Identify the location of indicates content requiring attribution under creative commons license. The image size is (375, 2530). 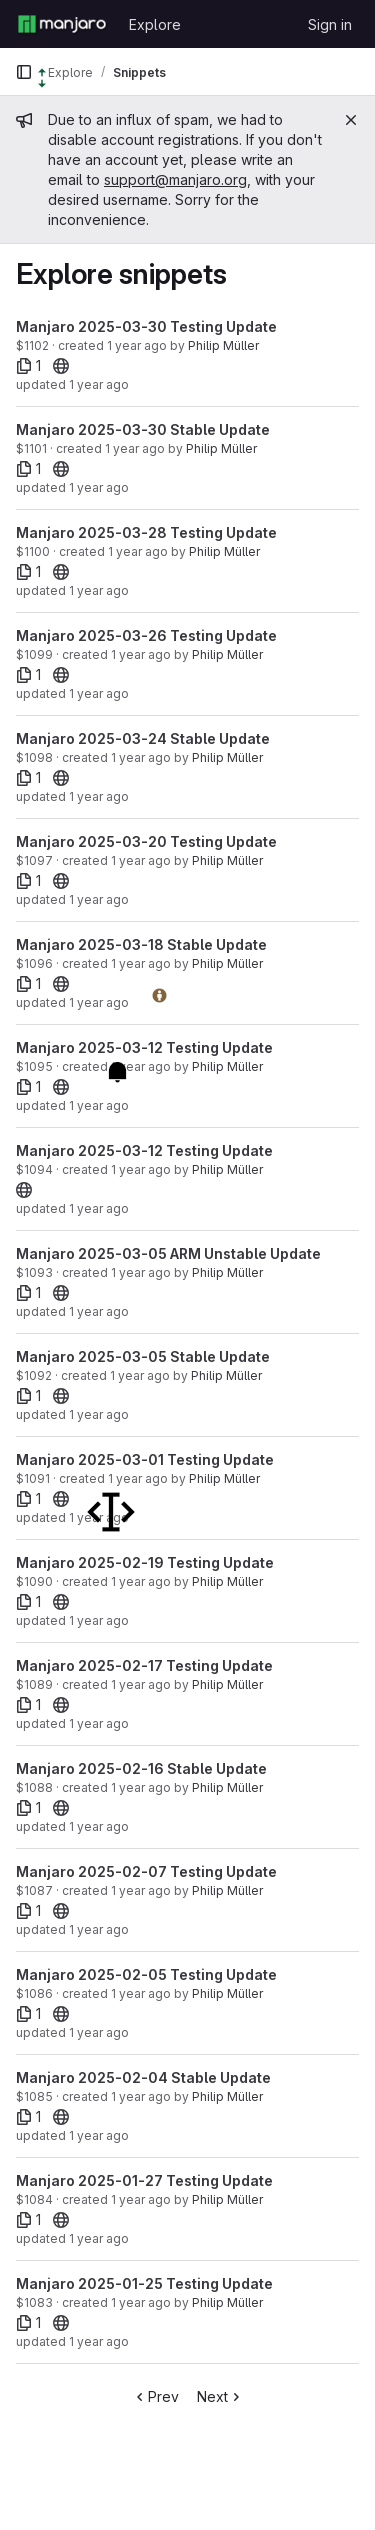
(159, 995).